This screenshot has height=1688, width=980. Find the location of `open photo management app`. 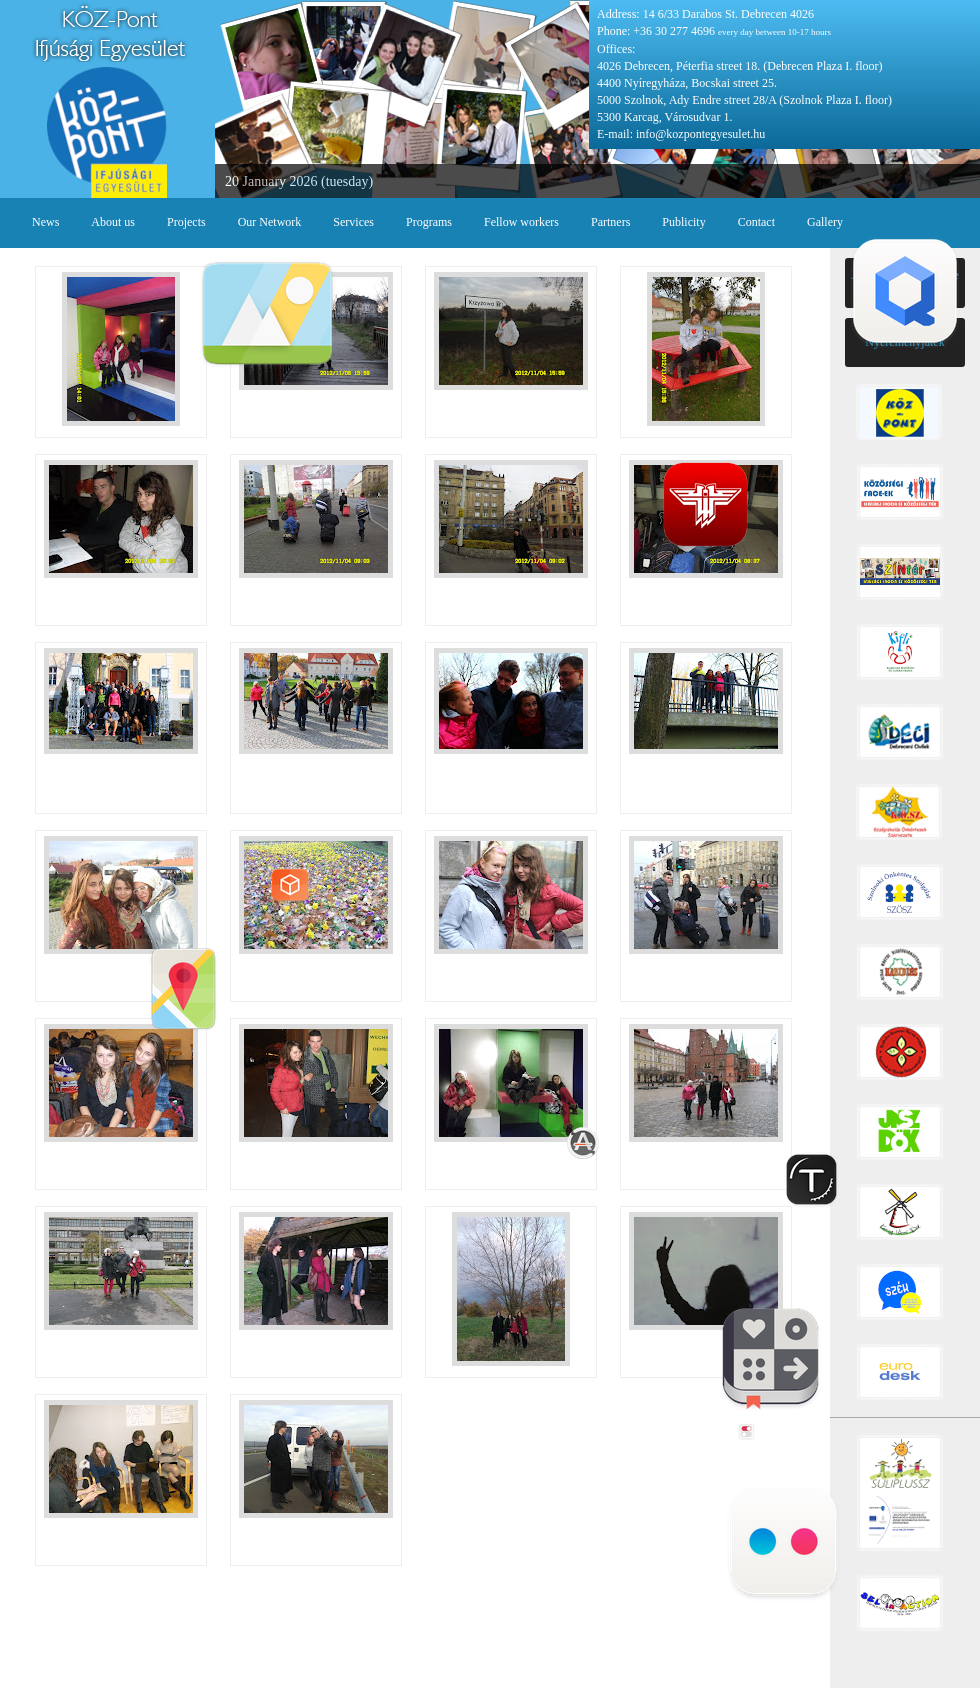

open photo management app is located at coordinates (267, 313).